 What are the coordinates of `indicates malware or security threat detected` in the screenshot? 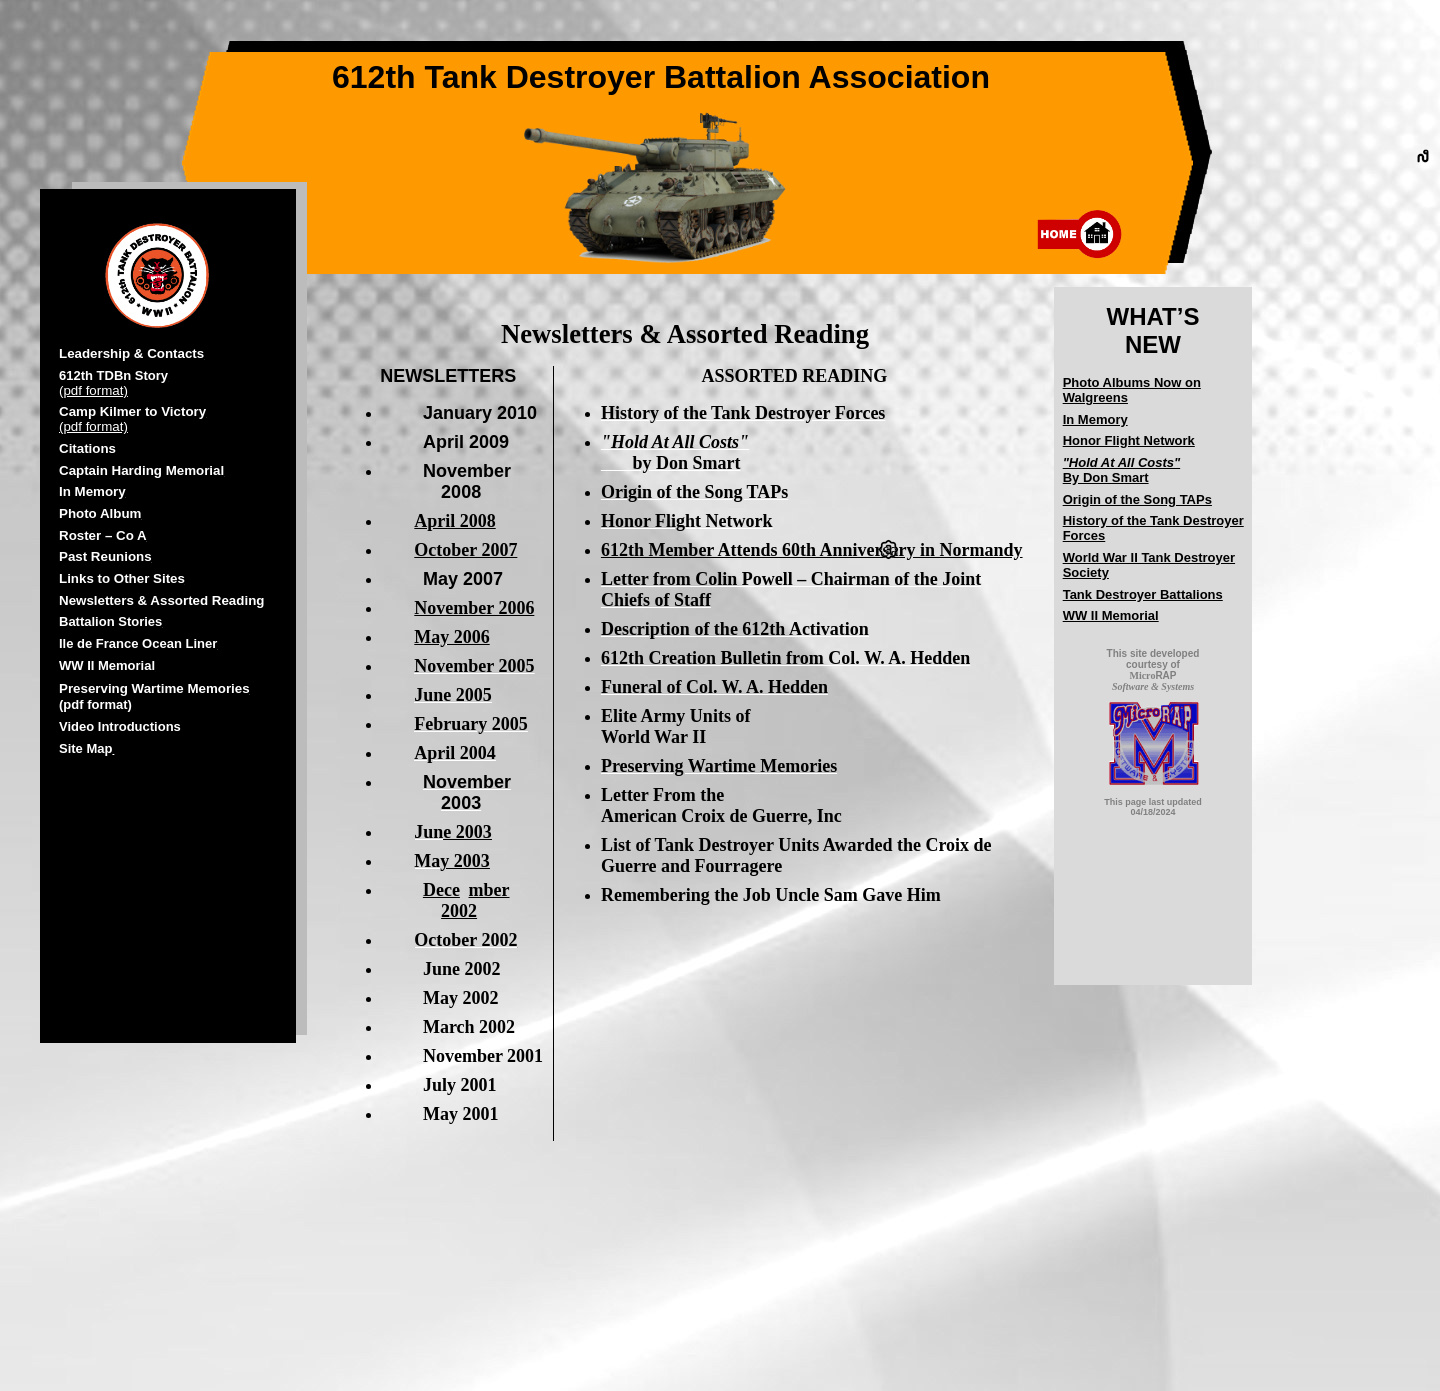 It's located at (1423, 156).